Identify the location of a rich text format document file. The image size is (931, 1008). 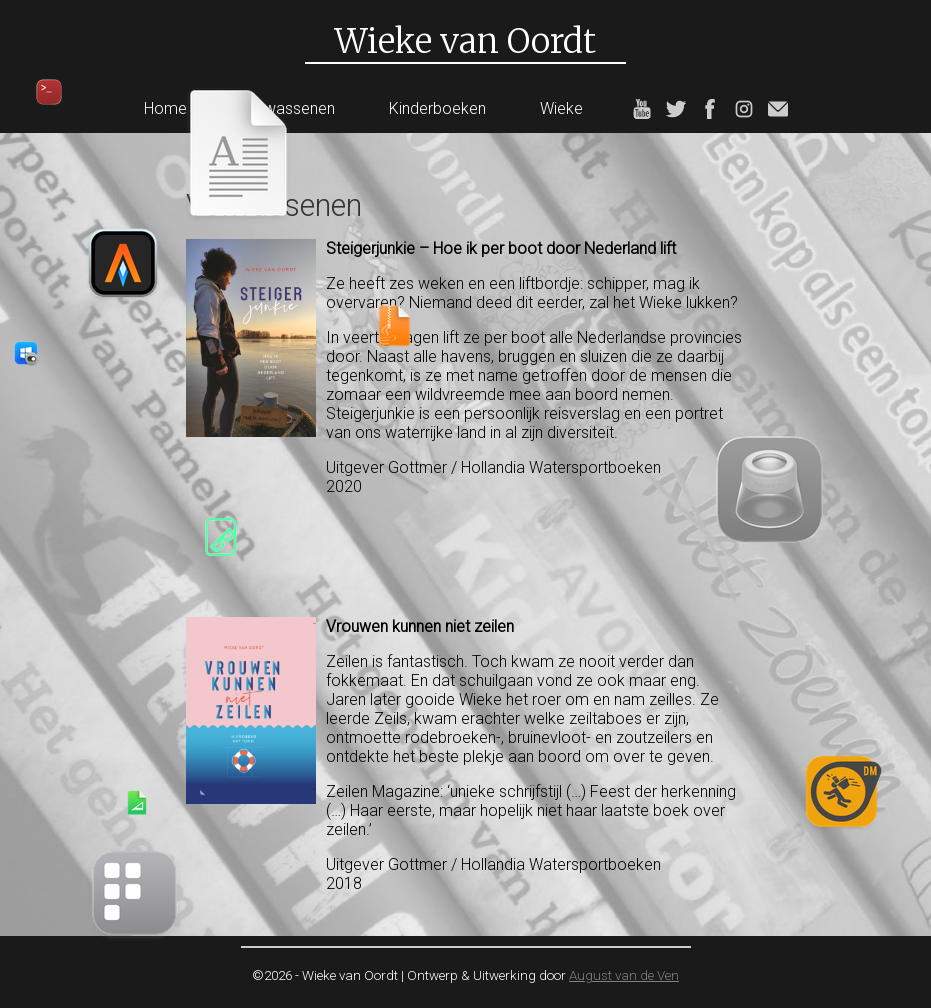
(238, 155).